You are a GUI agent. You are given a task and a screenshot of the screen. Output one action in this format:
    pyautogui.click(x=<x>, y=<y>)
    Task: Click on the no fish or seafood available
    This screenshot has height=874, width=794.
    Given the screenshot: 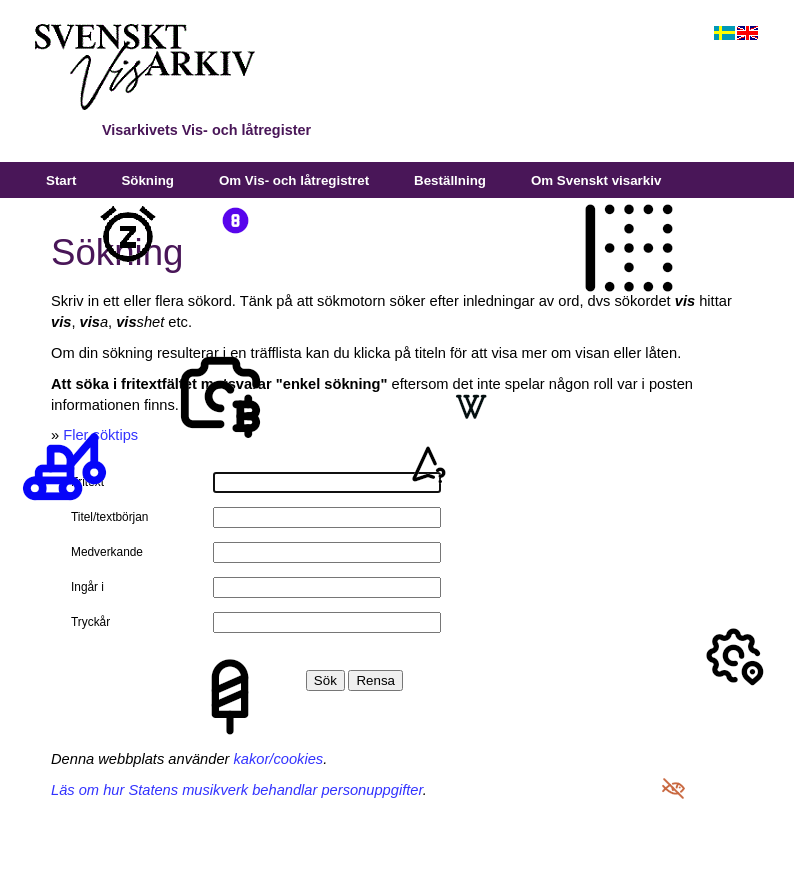 What is the action you would take?
    pyautogui.click(x=673, y=788)
    